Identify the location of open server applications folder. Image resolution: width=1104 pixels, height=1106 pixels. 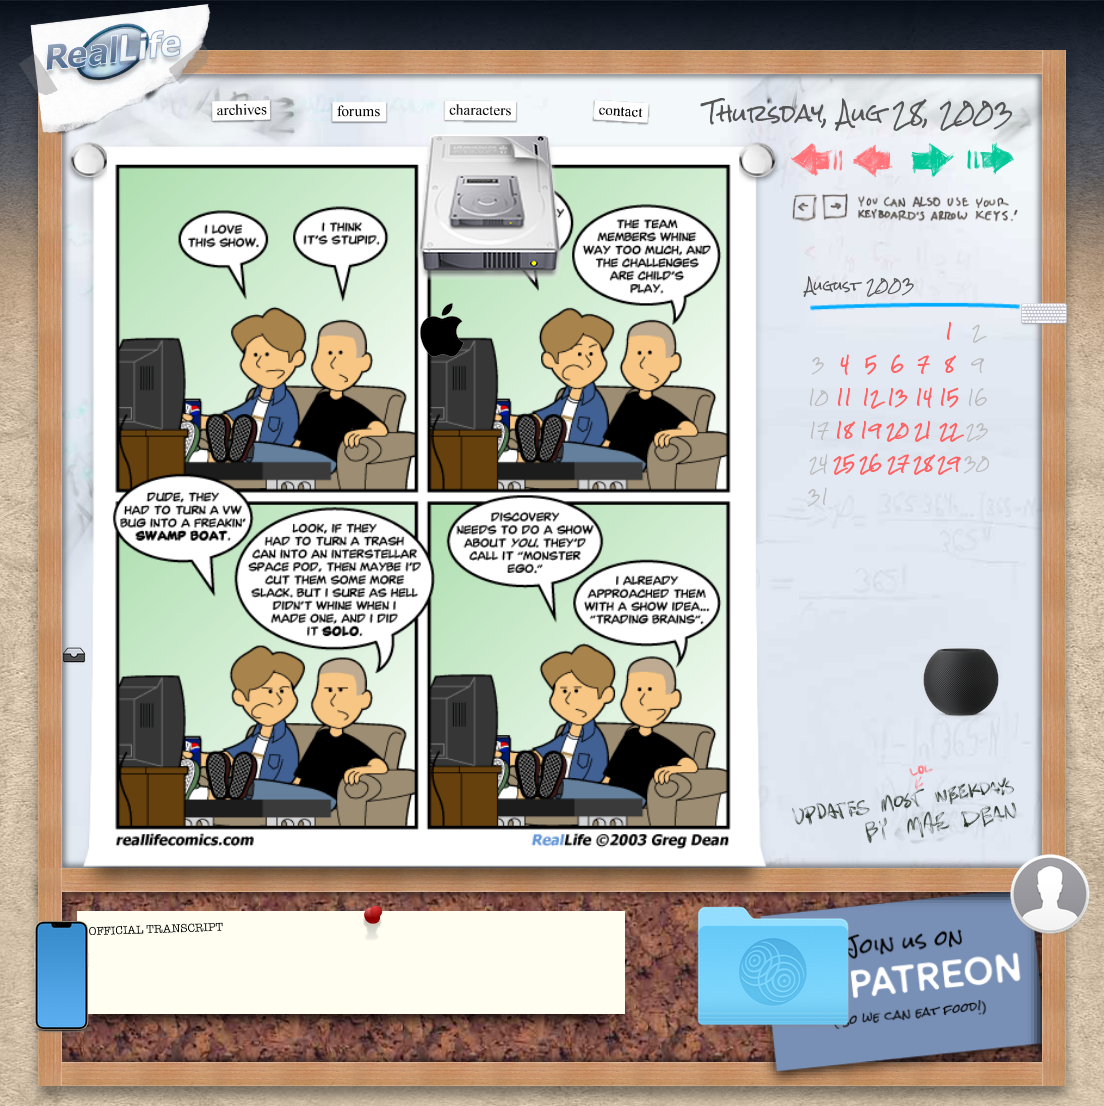
(773, 966).